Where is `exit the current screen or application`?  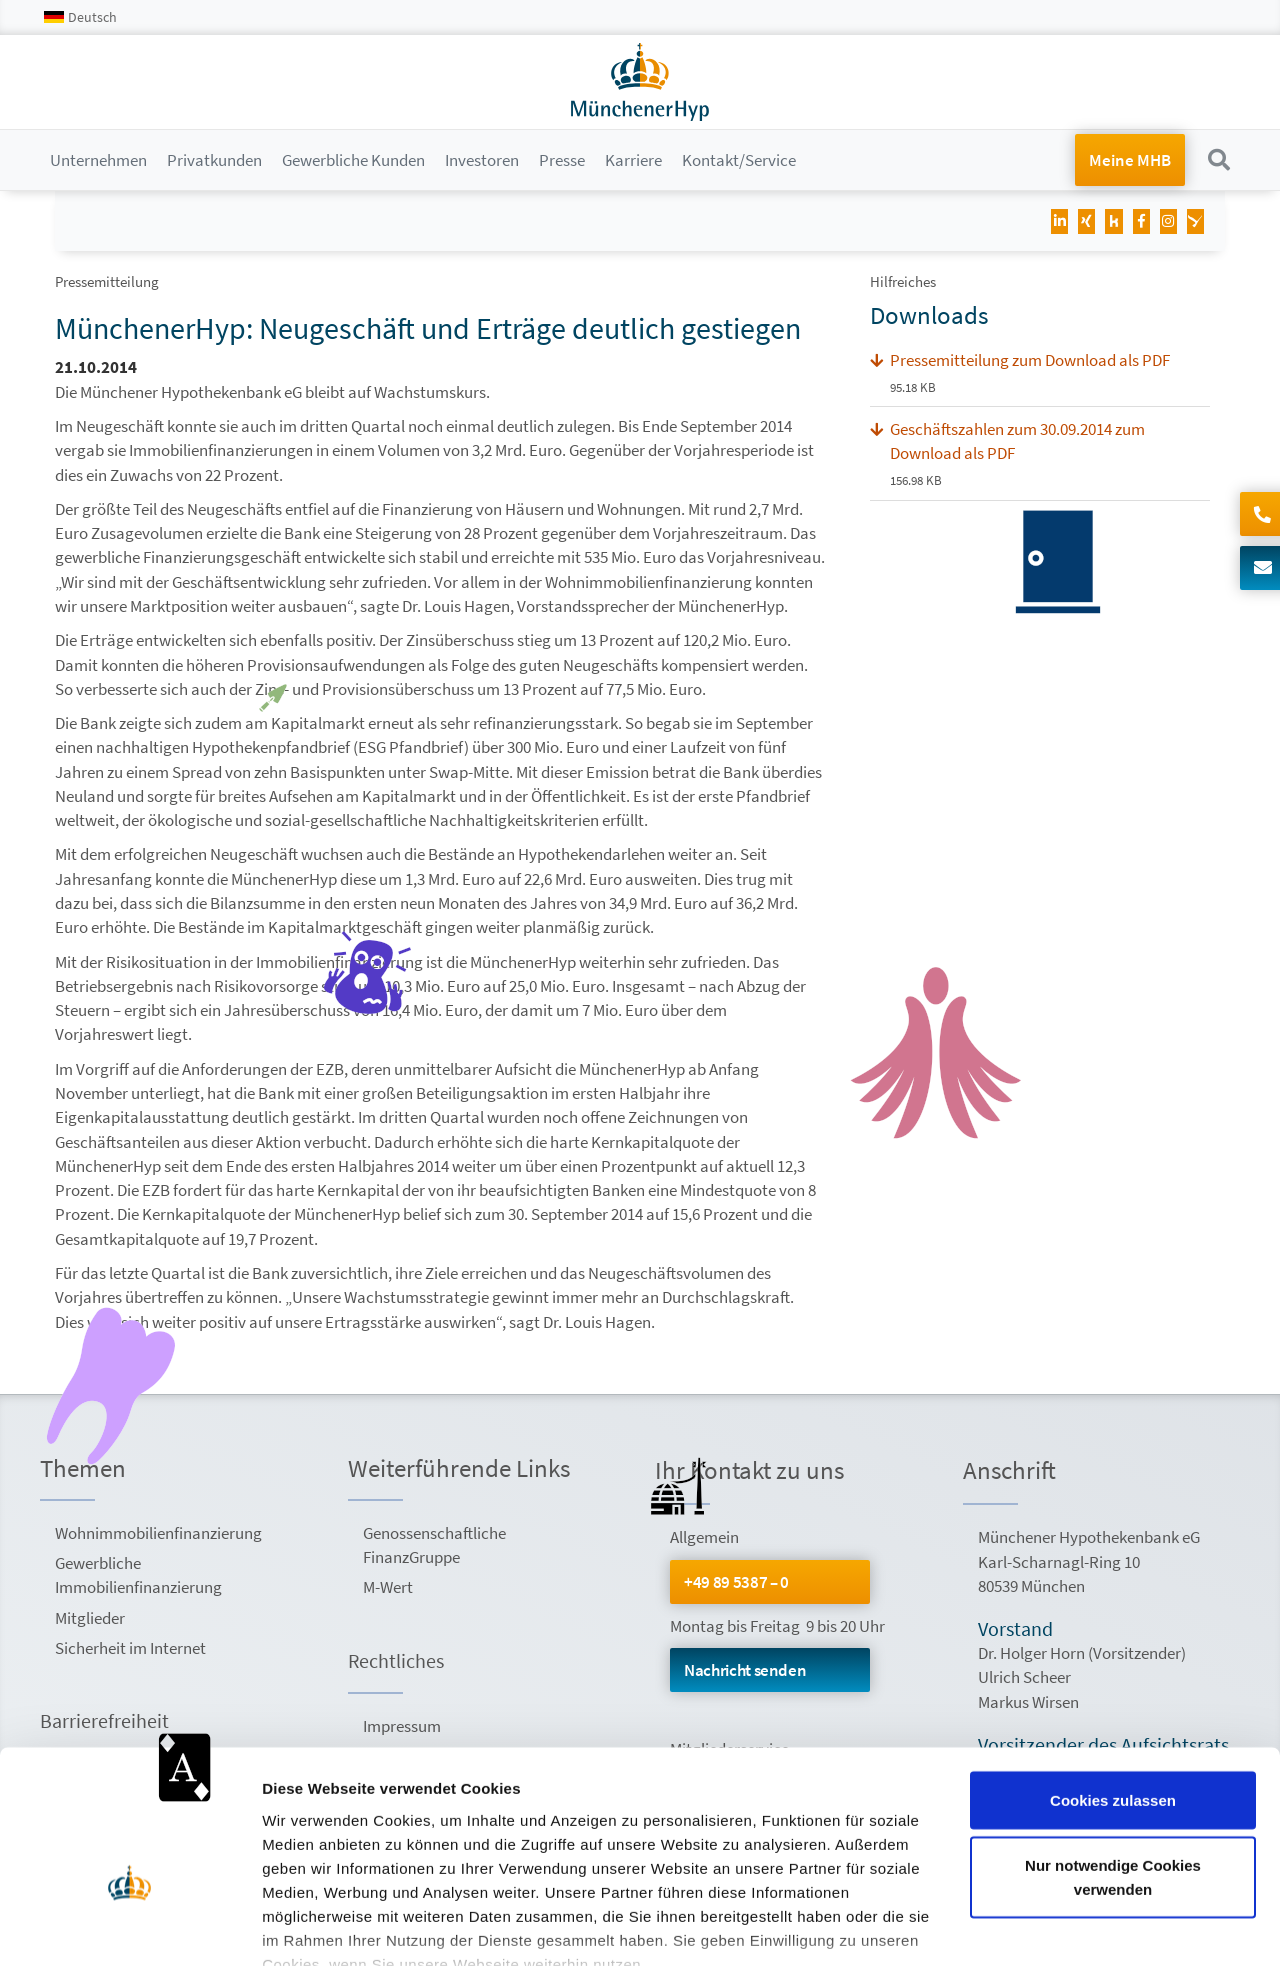 exit the current screen or application is located at coordinates (1058, 560).